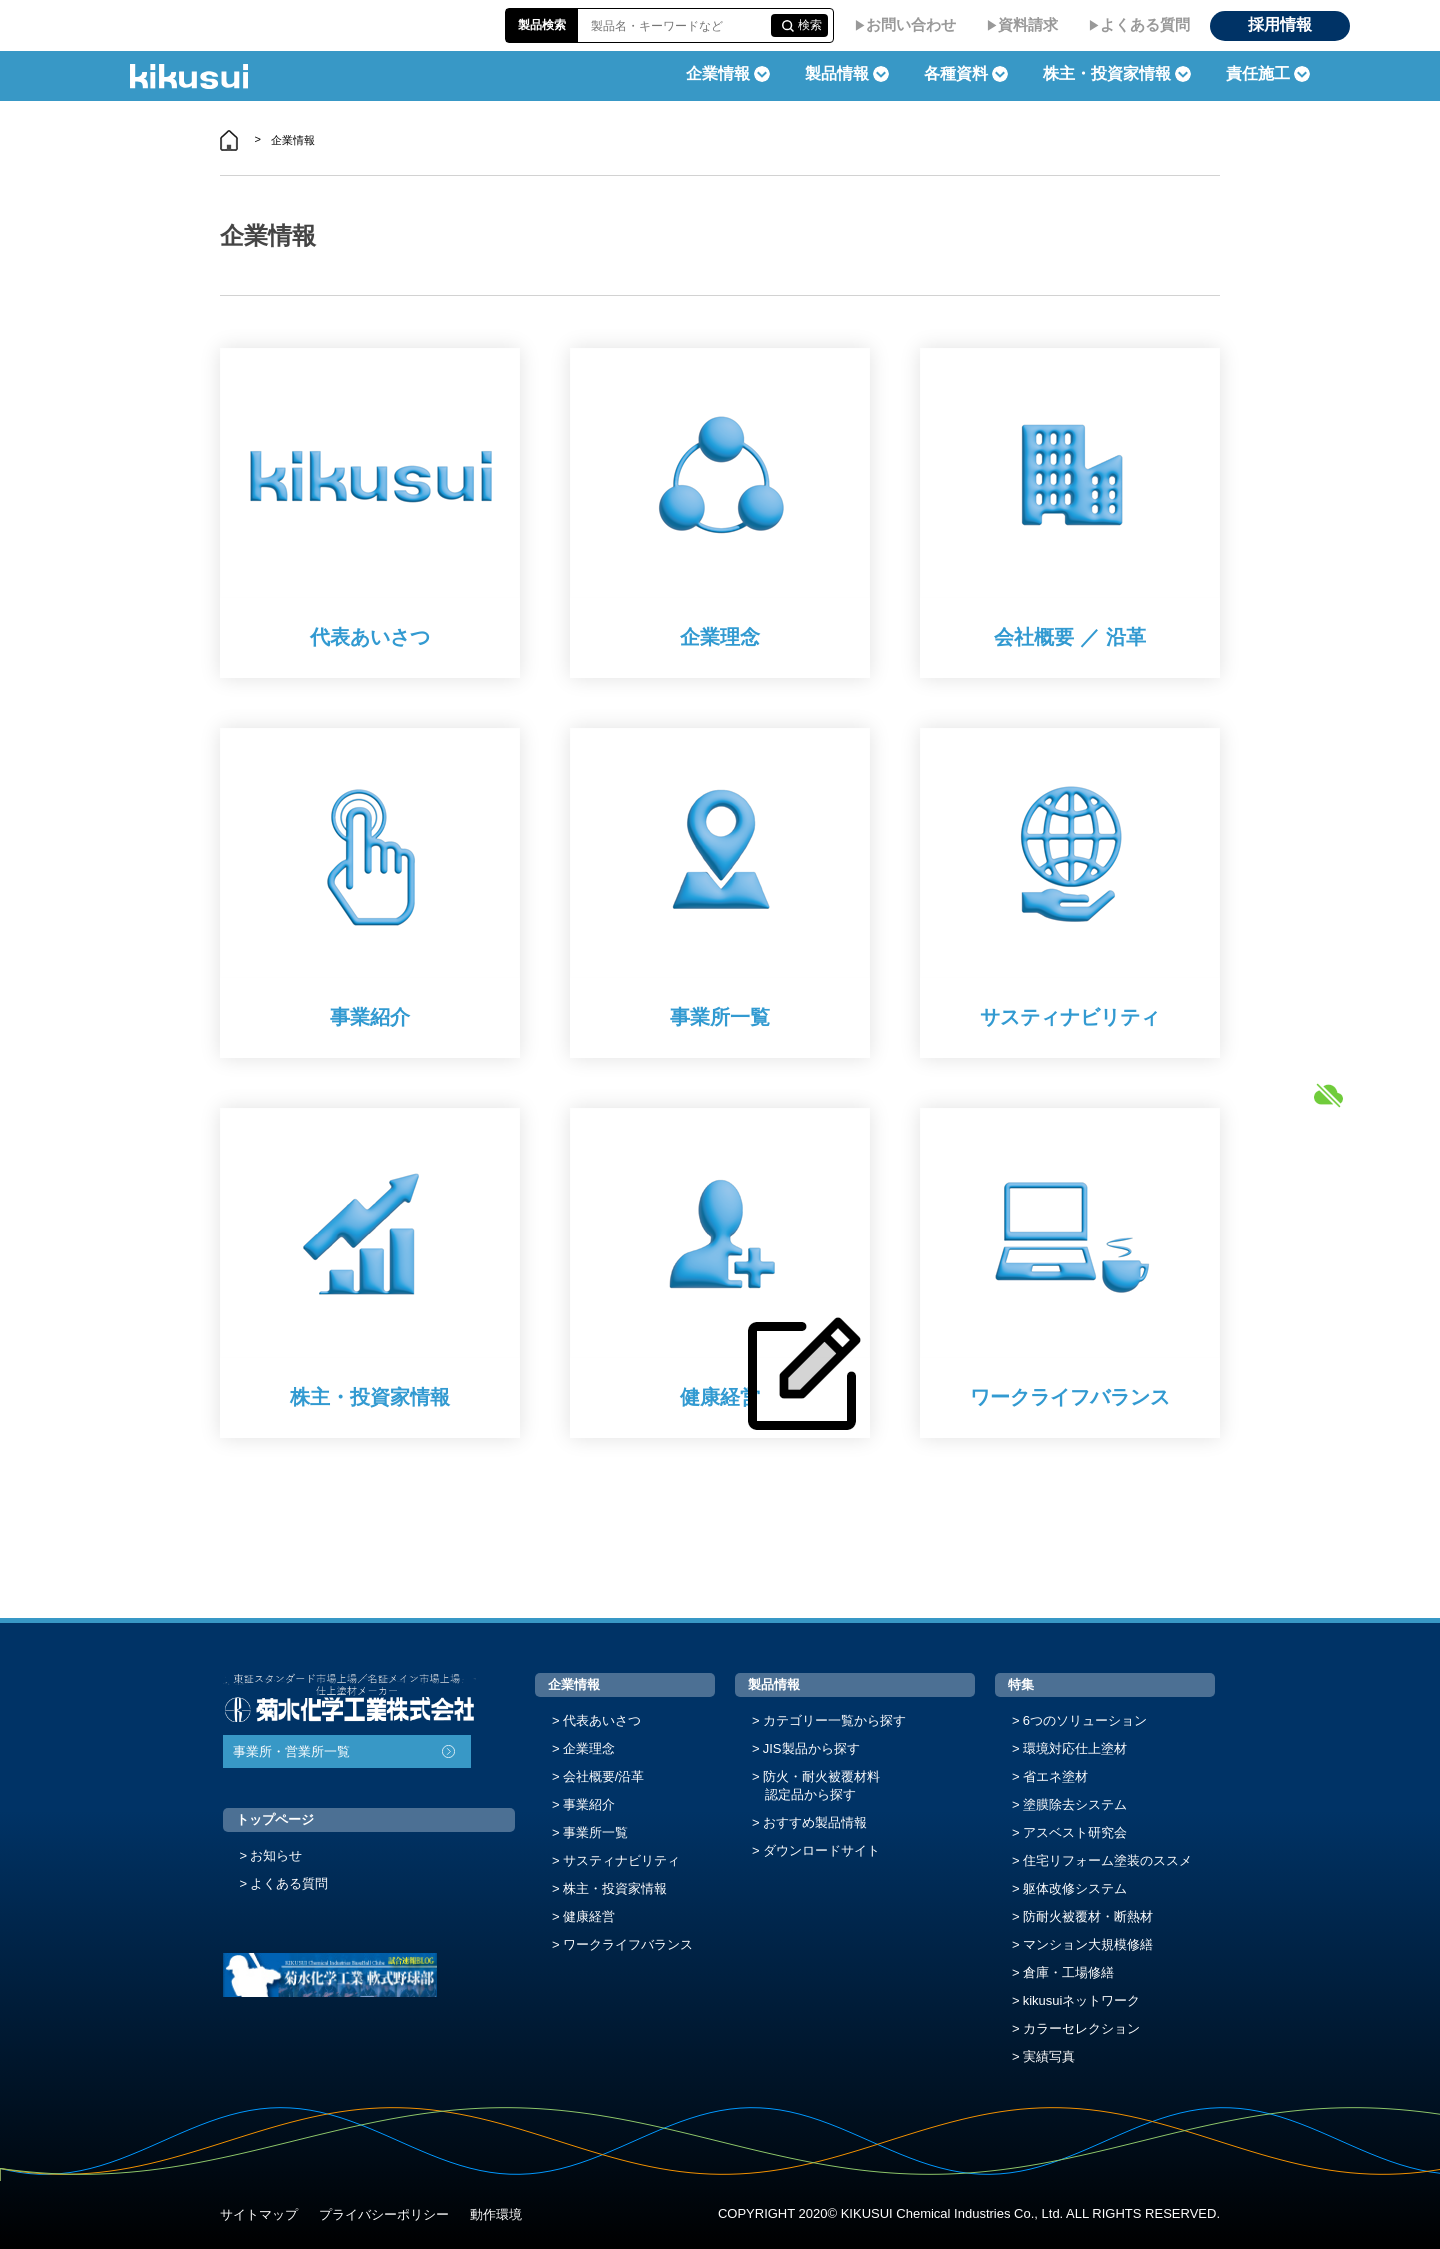 This screenshot has height=2249, width=1440. What do you see at coordinates (1328, 1095) in the screenshot?
I see `indicates no cloud connection available` at bounding box center [1328, 1095].